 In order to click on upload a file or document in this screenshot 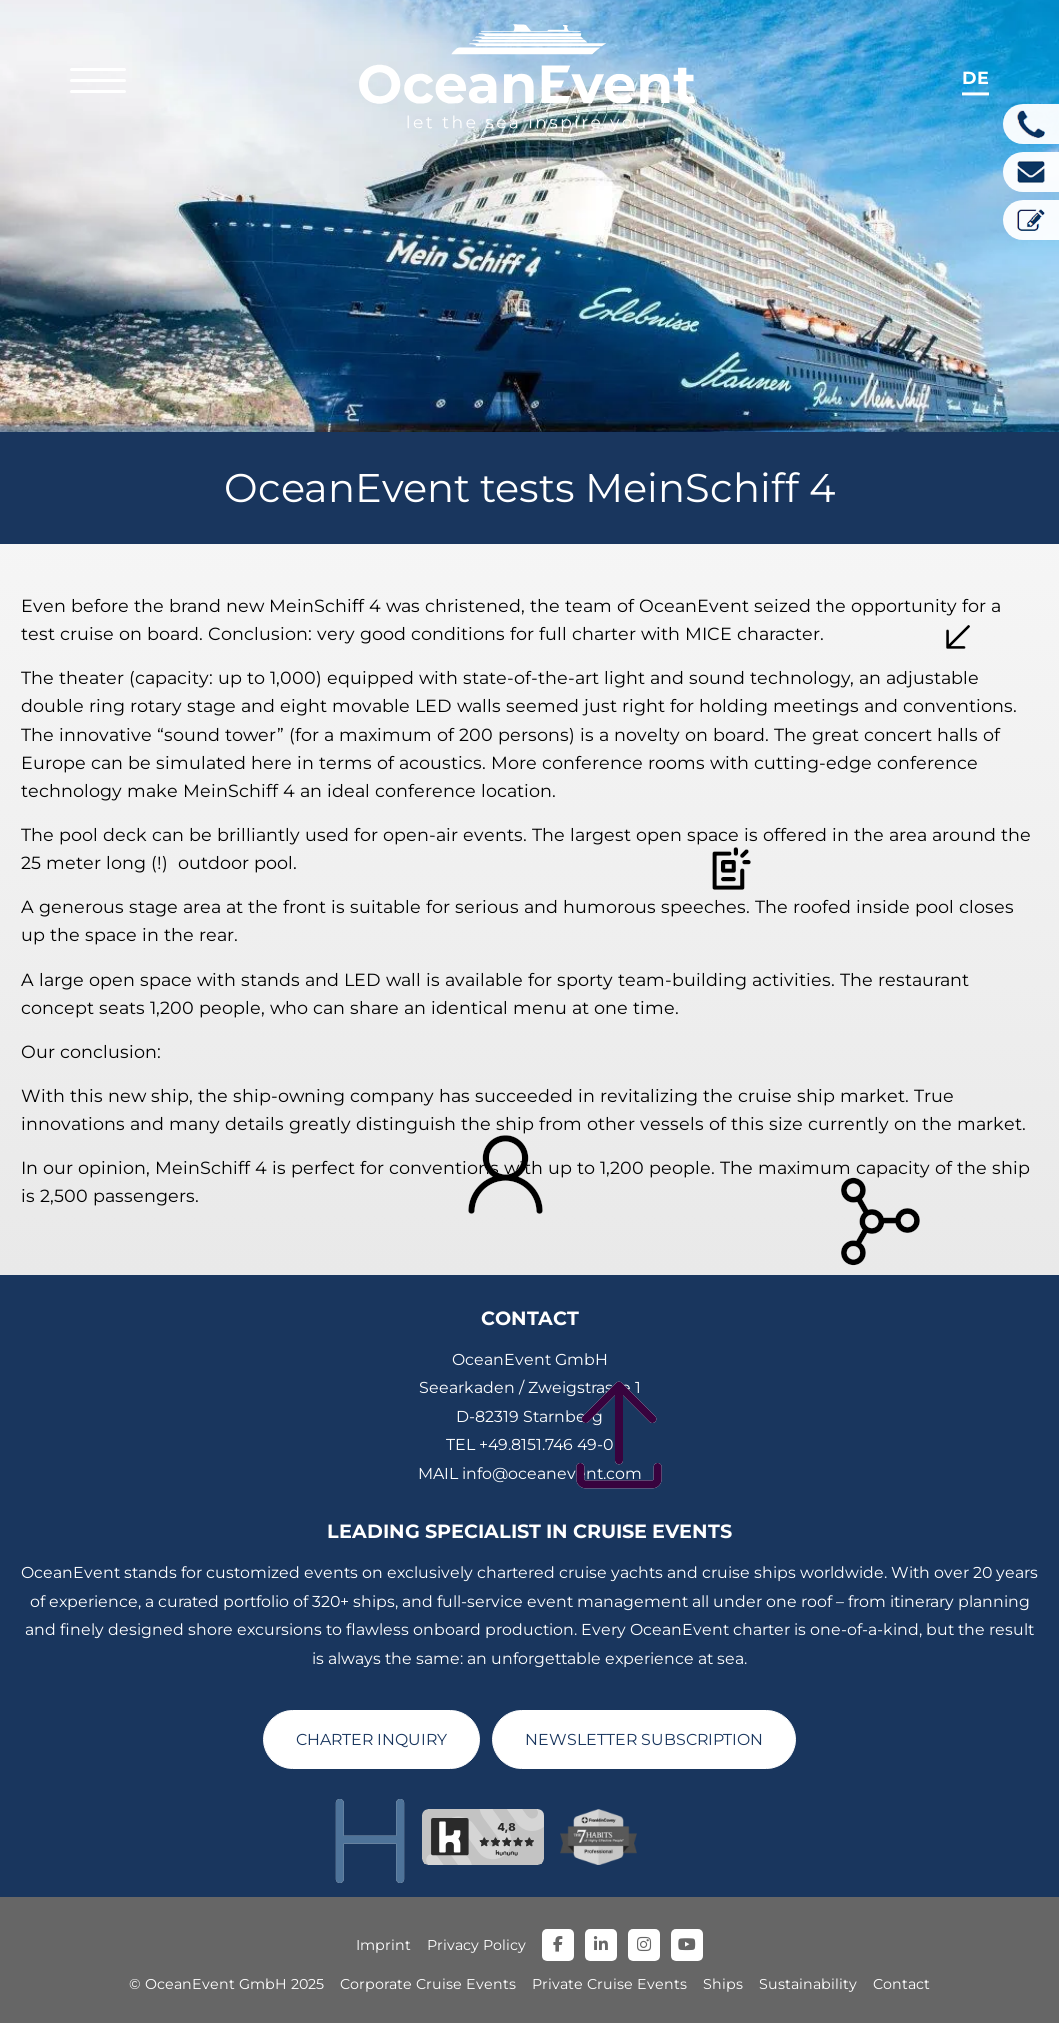, I will do `click(619, 1435)`.